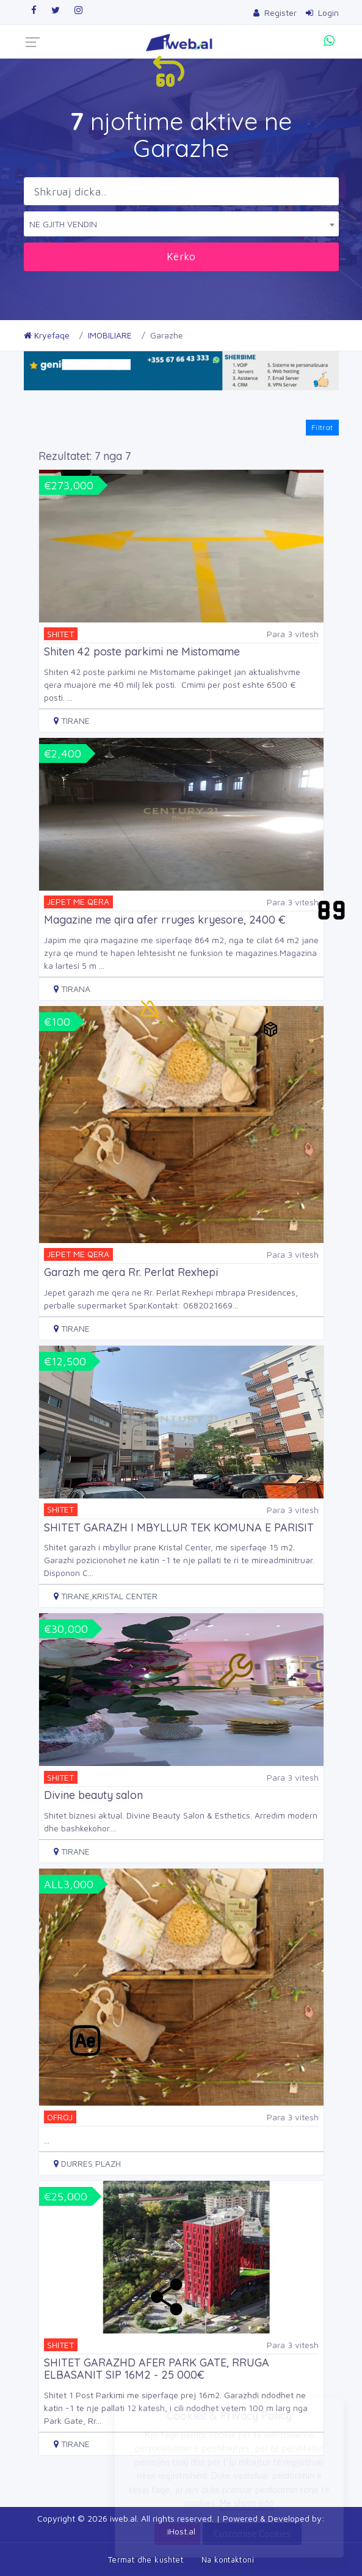 The width and height of the screenshot is (362, 2576). What do you see at coordinates (168, 2297) in the screenshot?
I see `share content to social networks` at bounding box center [168, 2297].